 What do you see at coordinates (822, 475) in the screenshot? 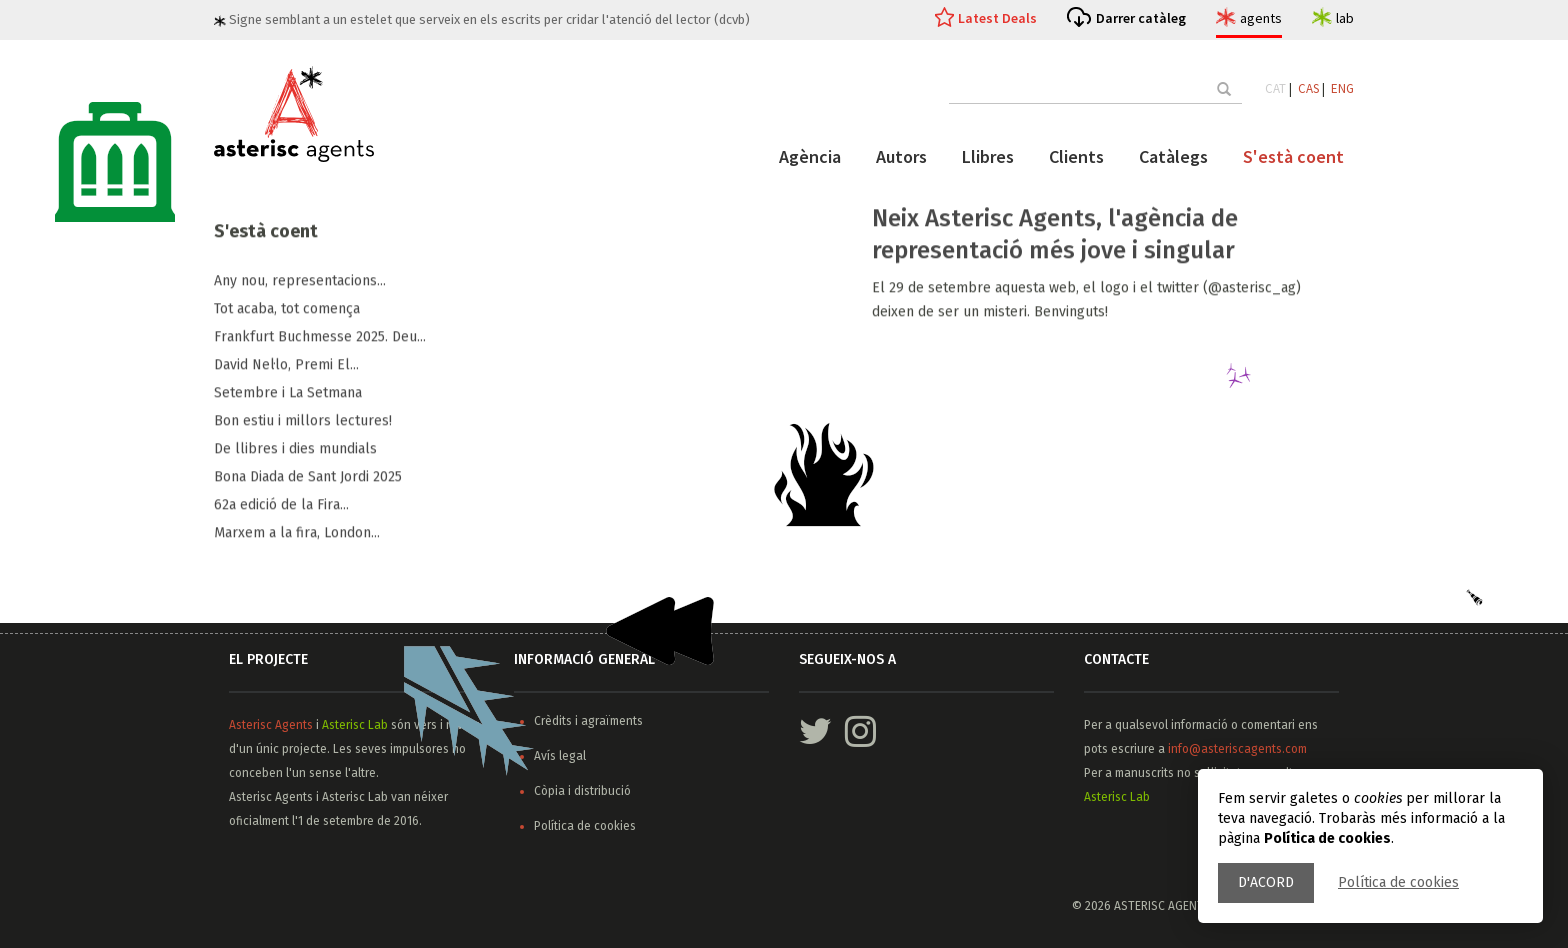
I see `indicates a celebration or special event` at bounding box center [822, 475].